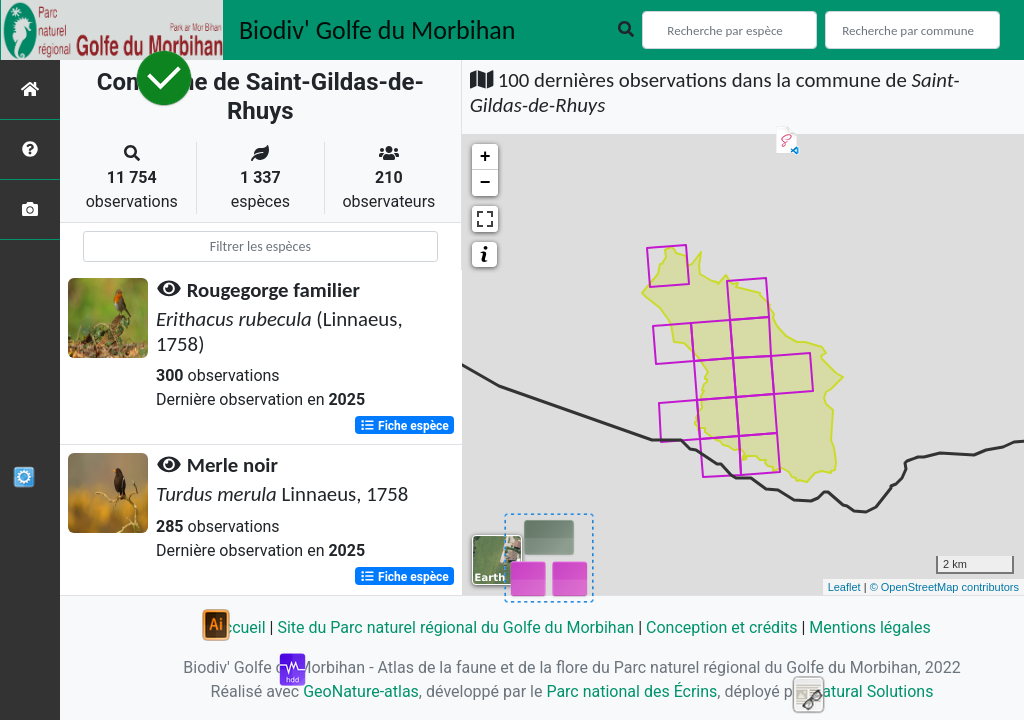  I want to click on select all items in the current view, so click(549, 558).